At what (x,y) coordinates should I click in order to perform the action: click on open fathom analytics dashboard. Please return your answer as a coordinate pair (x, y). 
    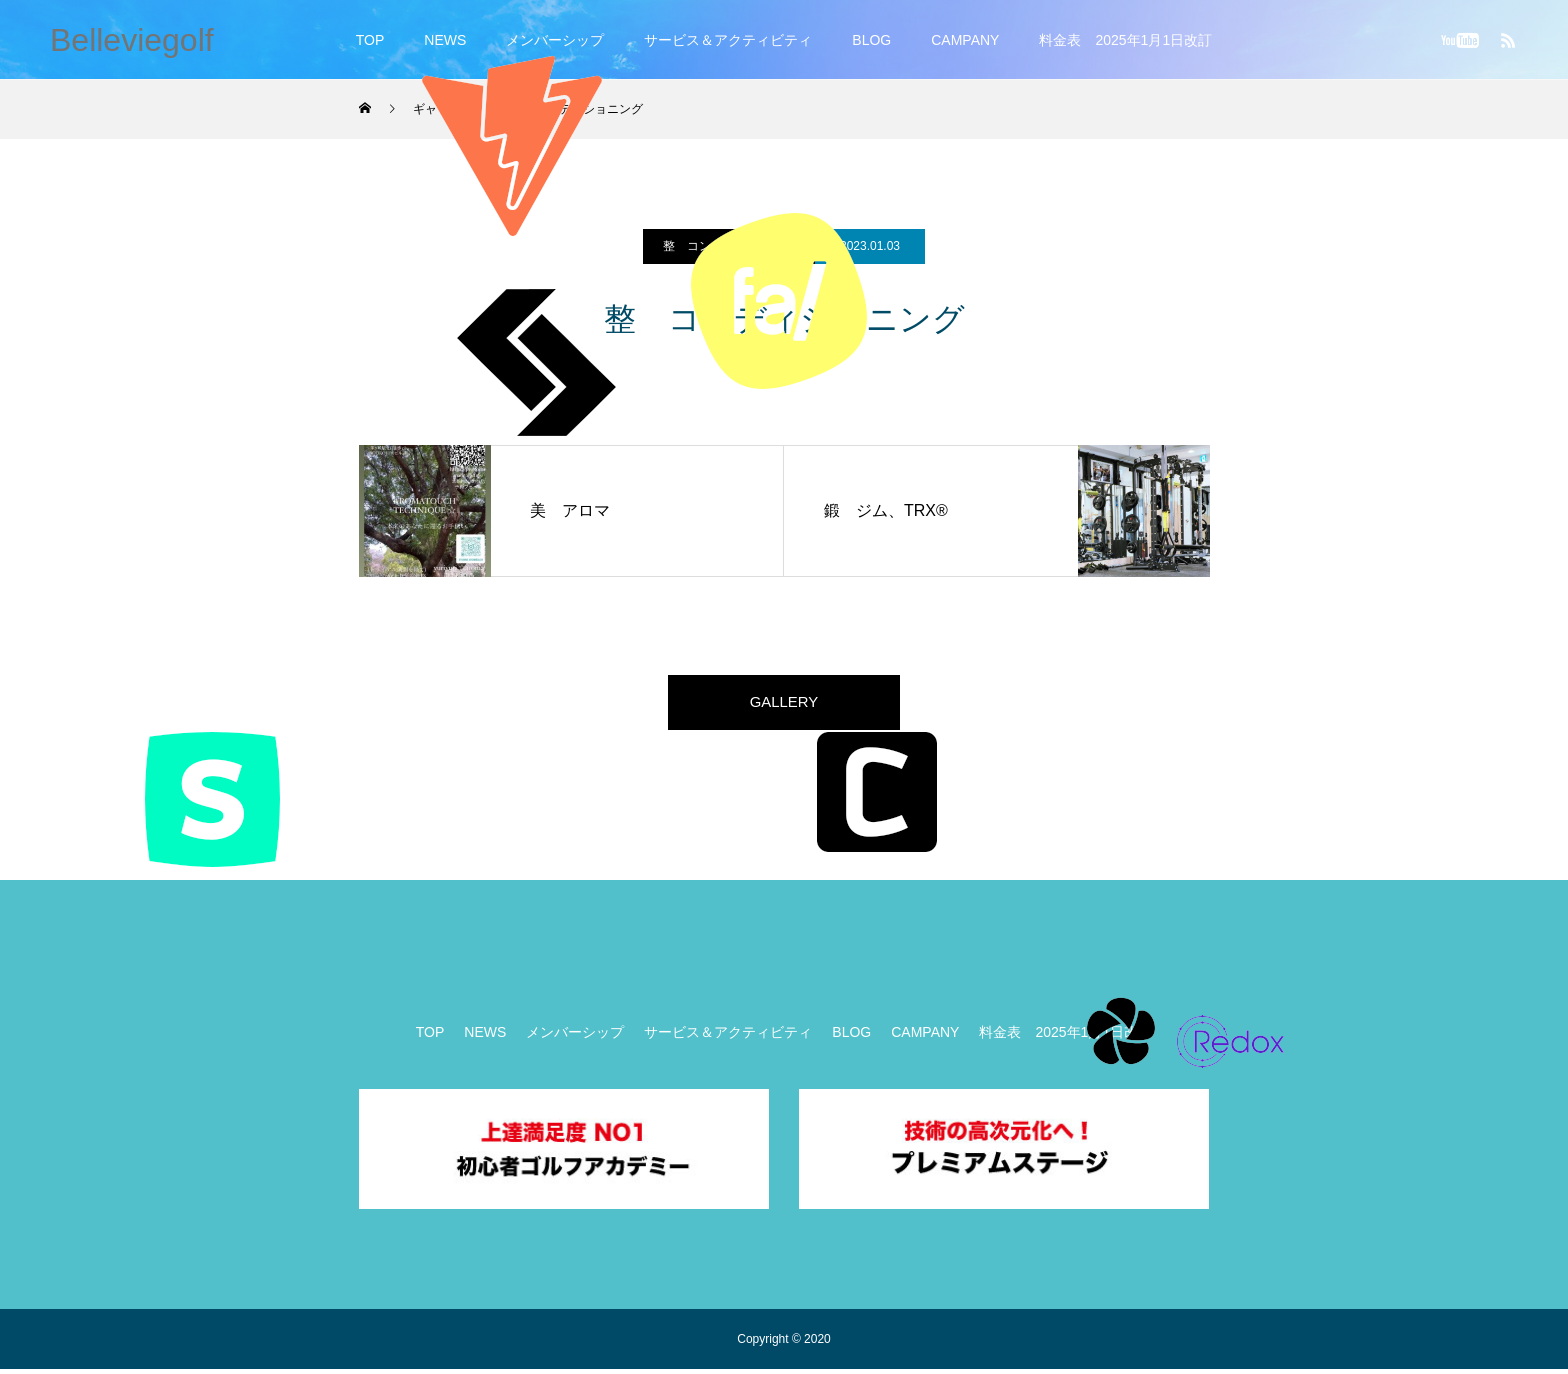
    Looking at the image, I should click on (779, 301).